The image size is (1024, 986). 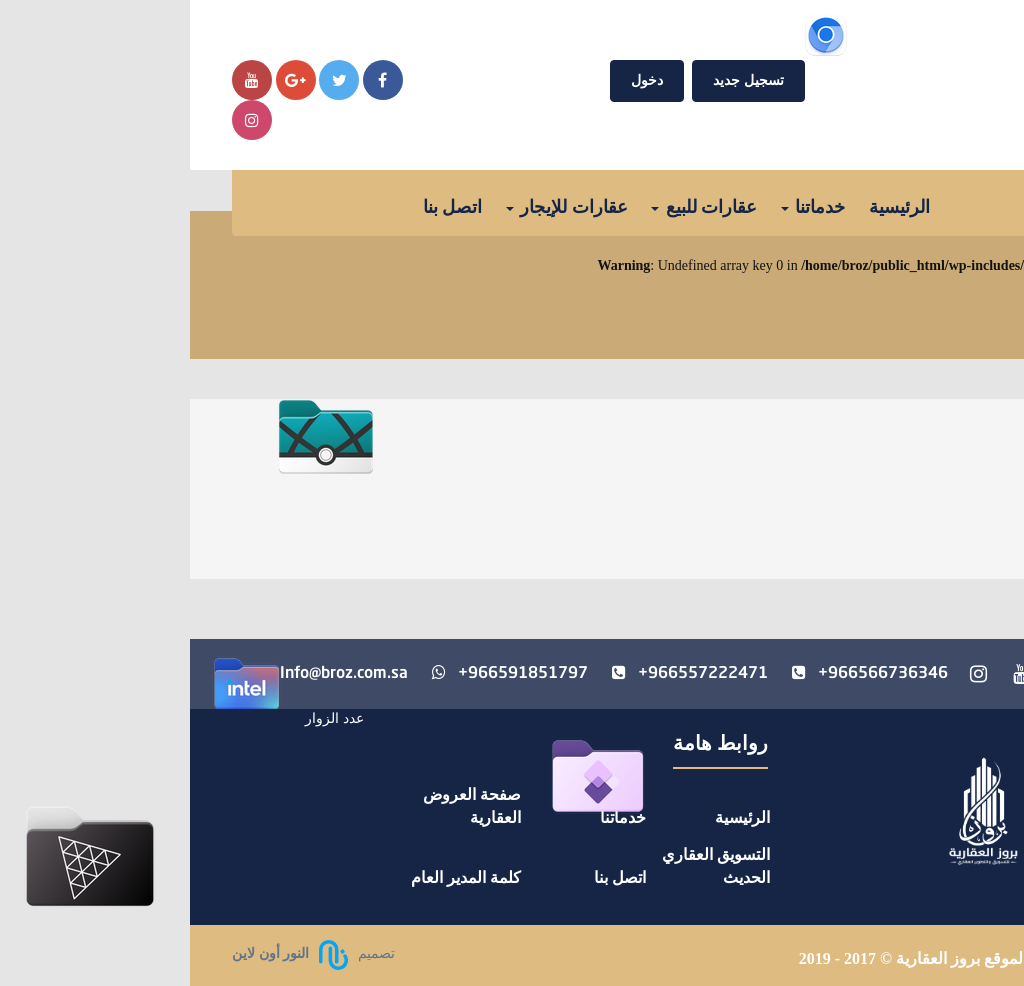 What do you see at coordinates (89, 859) in the screenshot?
I see `folder containing three.js project files` at bounding box center [89, 859].